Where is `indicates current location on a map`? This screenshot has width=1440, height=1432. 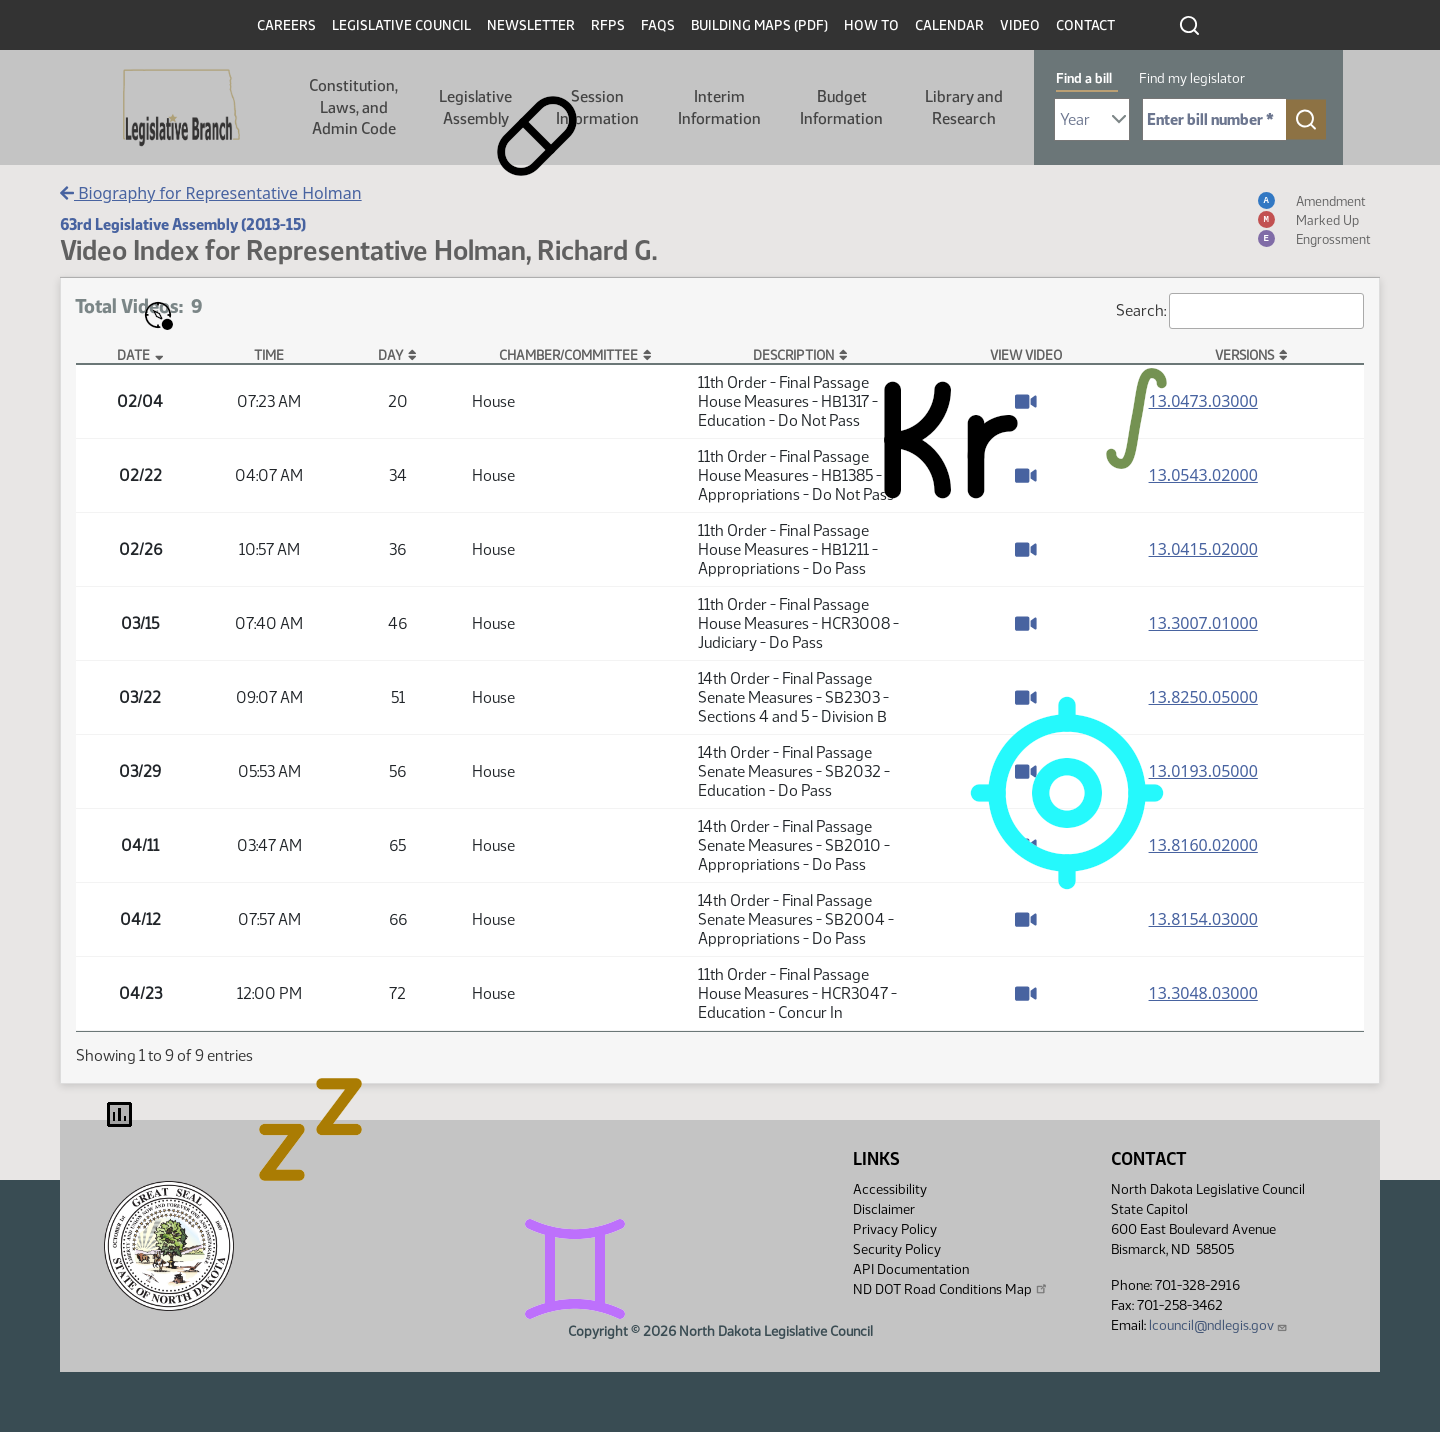 indicates current location on a map is located at coordinates (158, 315).